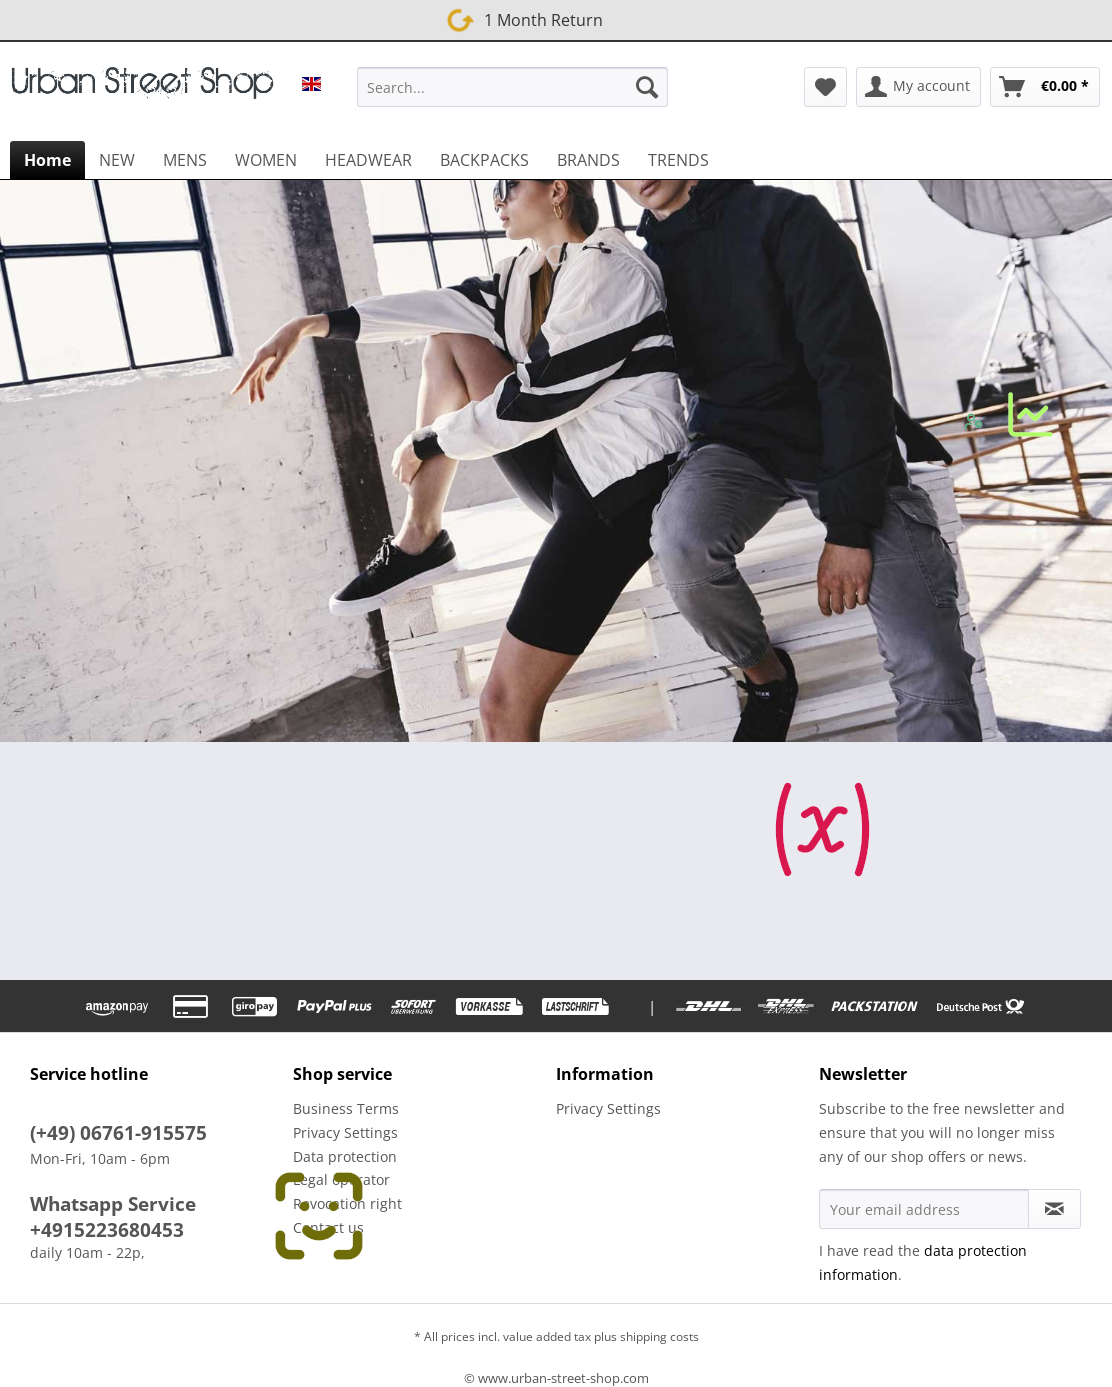  What do you see at coordinates (973, 421) in the screenshot?
I see `access user account settings` at bounding box center [973, 421].